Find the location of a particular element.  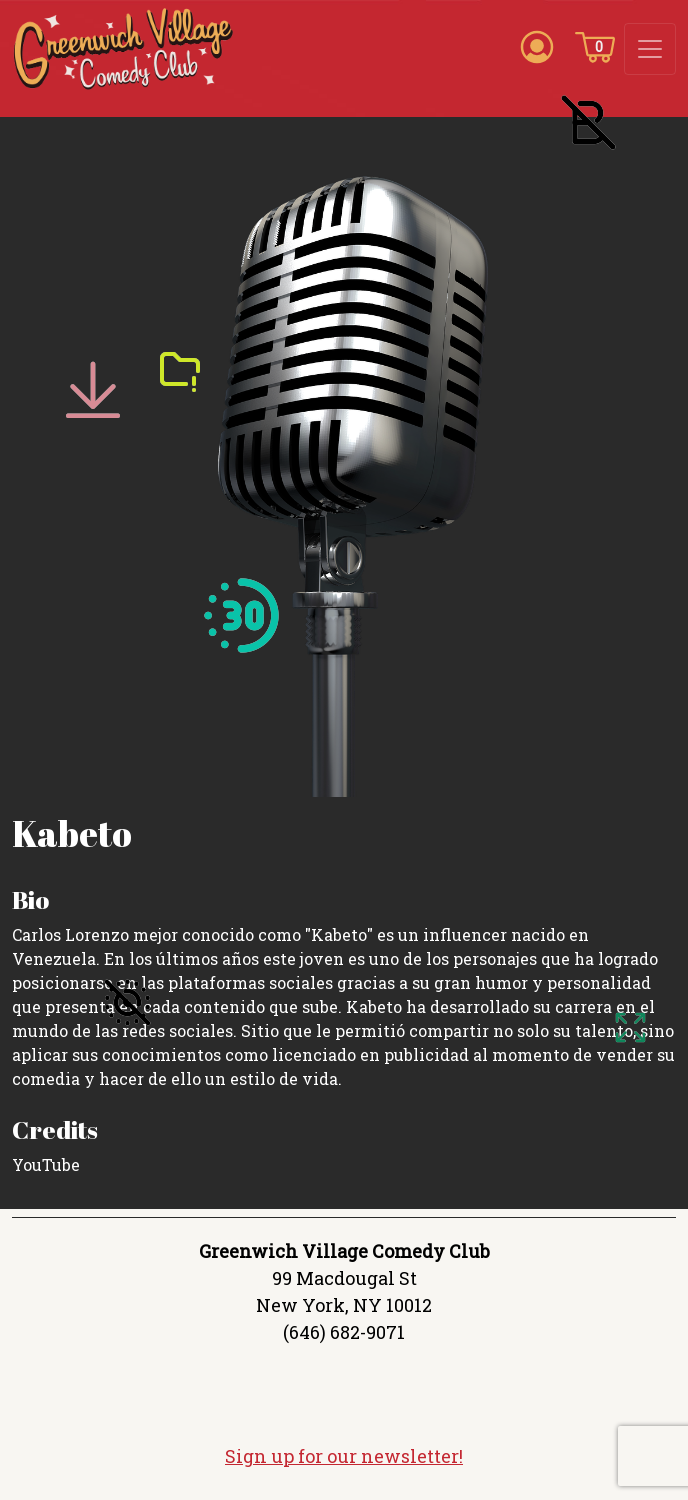

disable bold text formatting is located at coordinates (588, 122).